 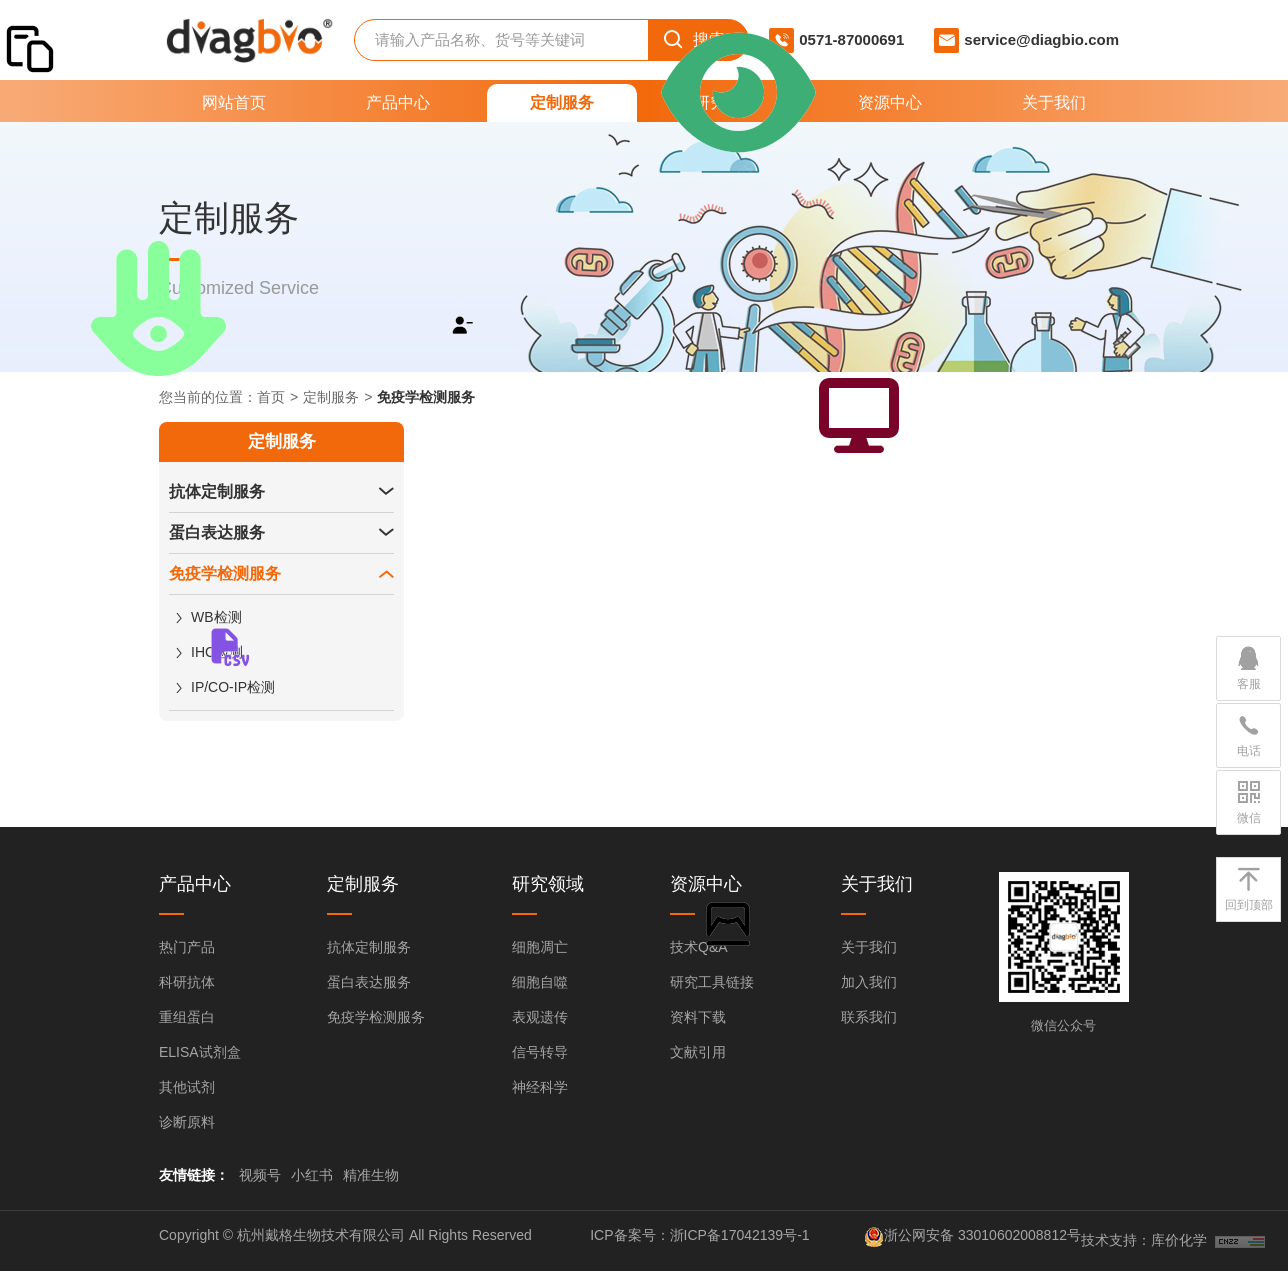 I want to click on view or preview content, so click(x=738, y=92).